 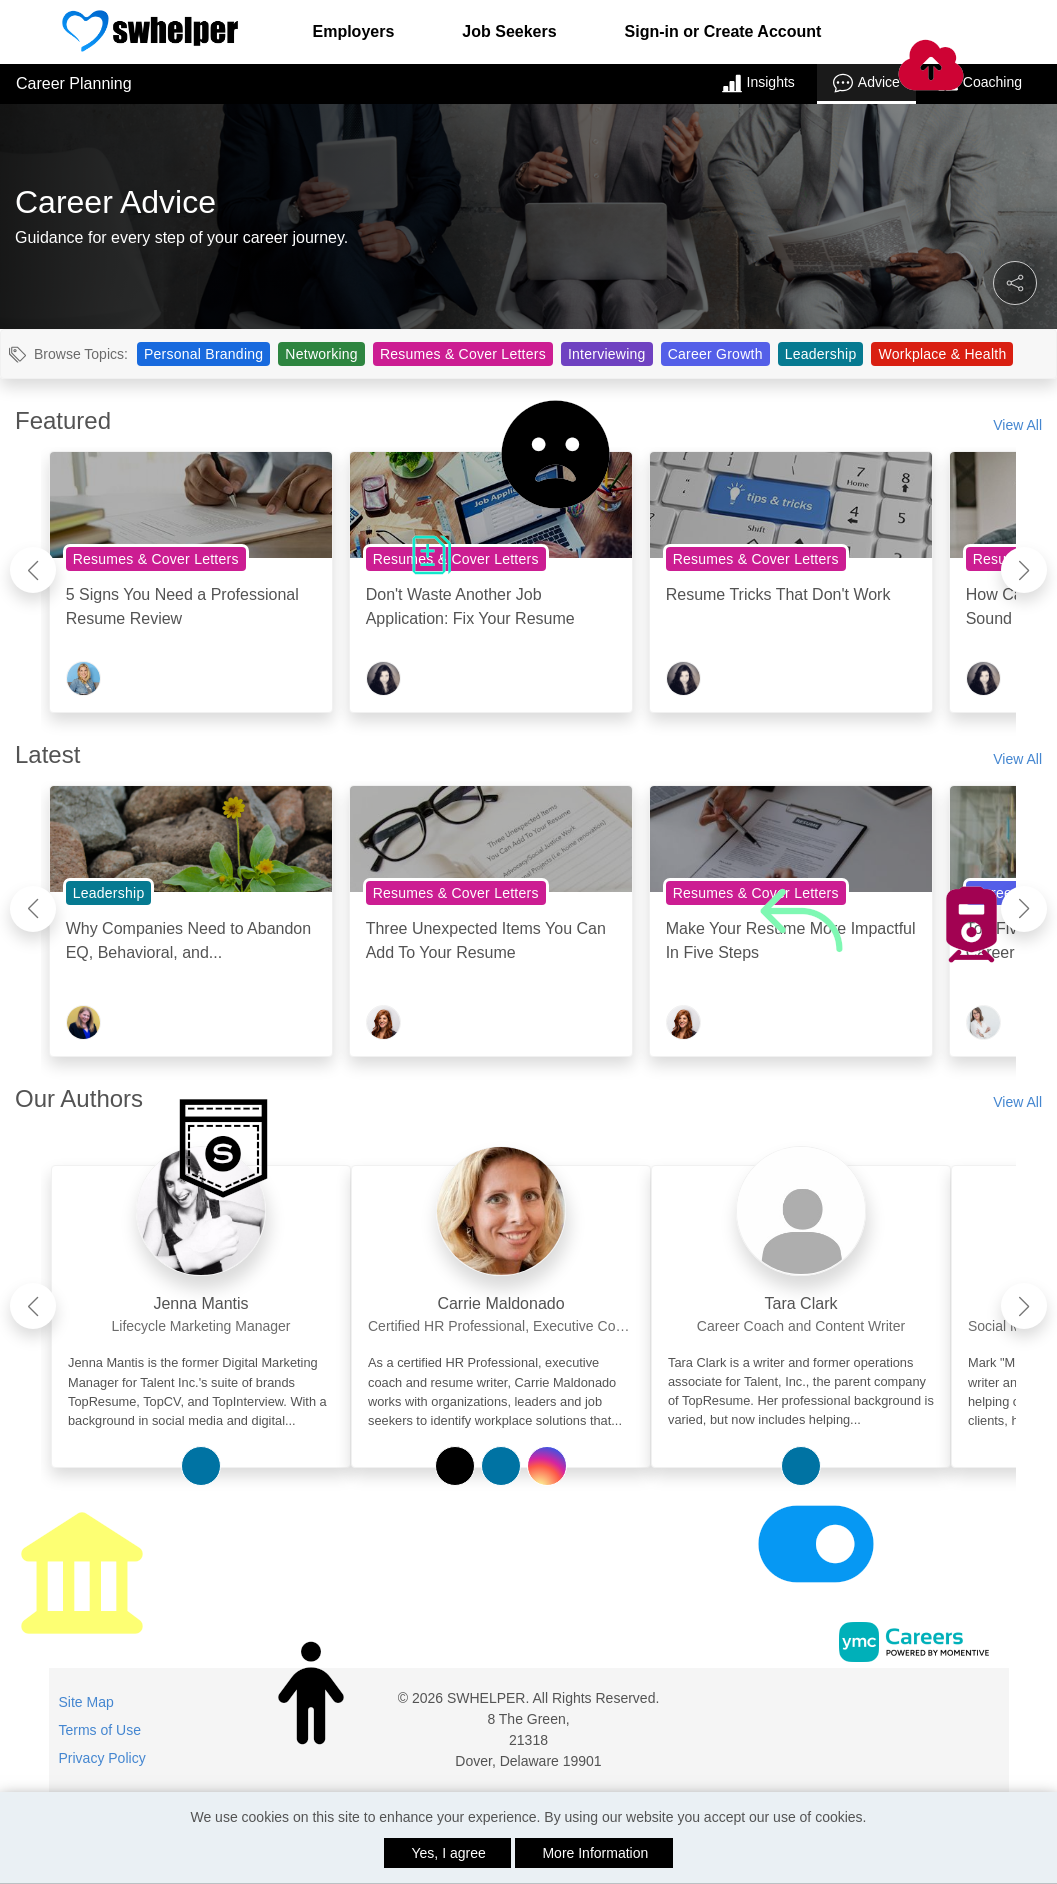 What do you see at coordinates (555, 454) in the screenshot?
I see `submit negative feedback or rating` at bounding box center [555, 454].